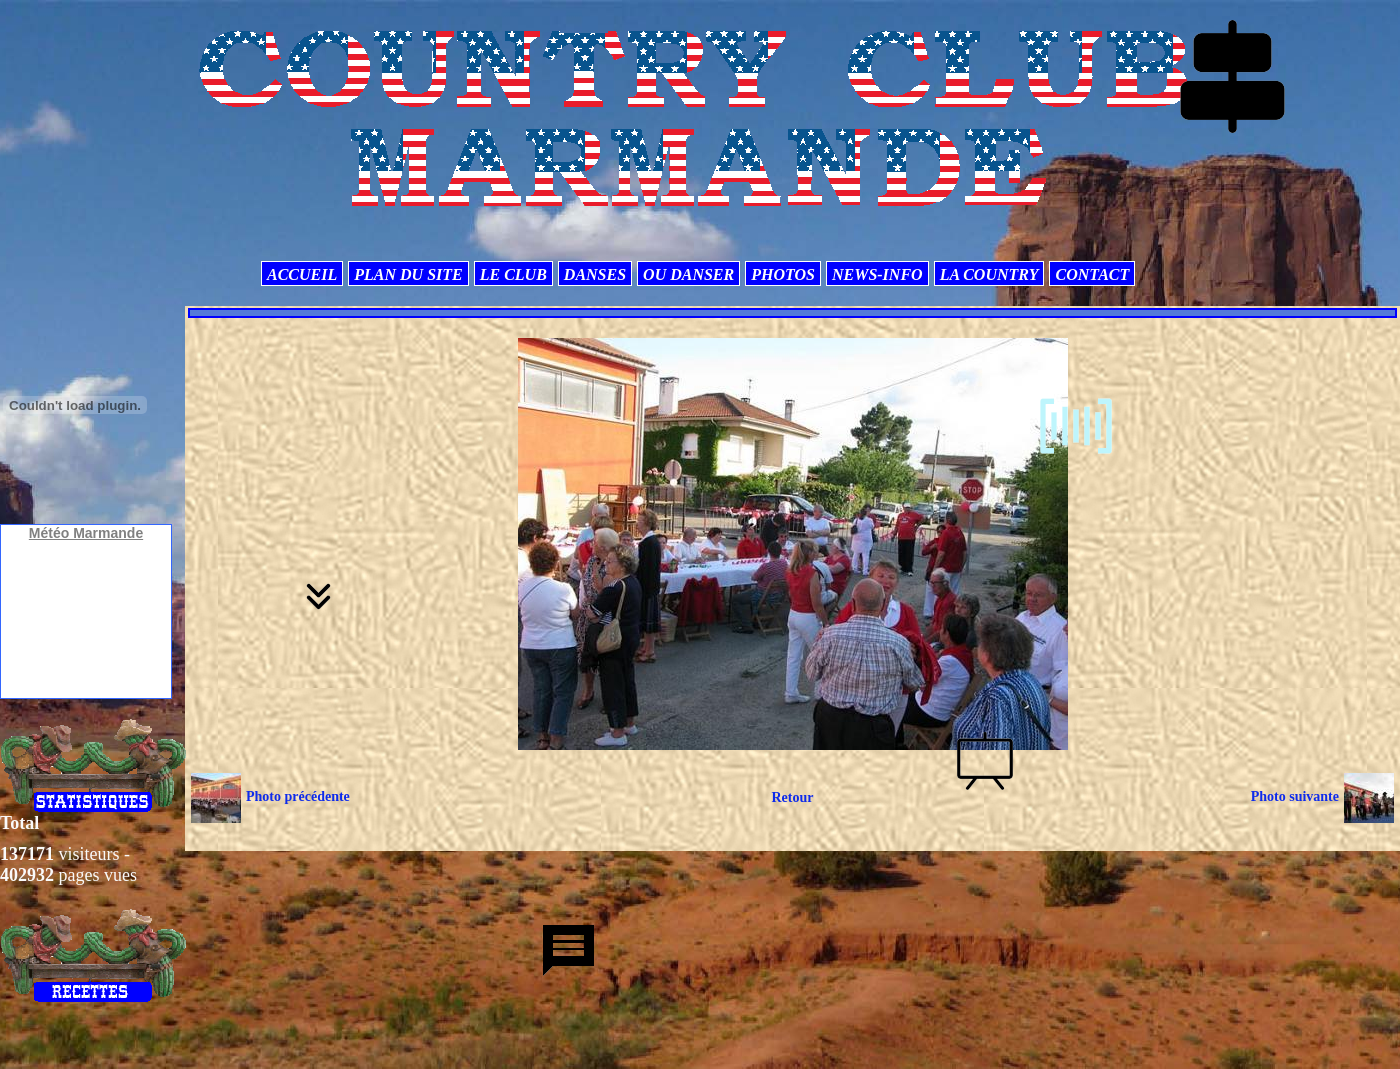  I want to click on scan a barcode, so click(1076, 426).